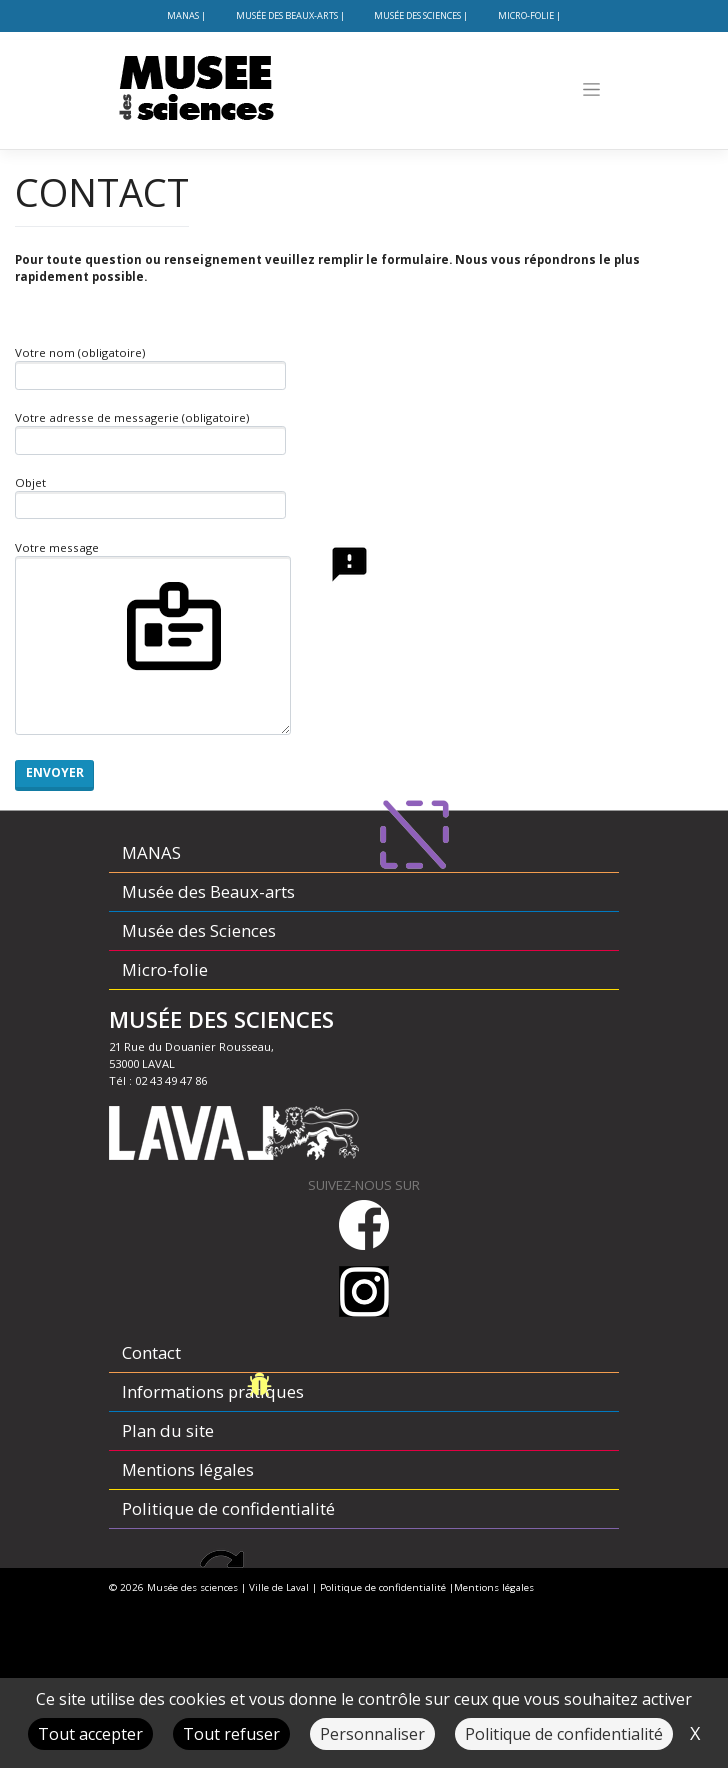  Describe the element at coordinates (174, 629) in the screenshot. I see `view your profile or identification` at that location.